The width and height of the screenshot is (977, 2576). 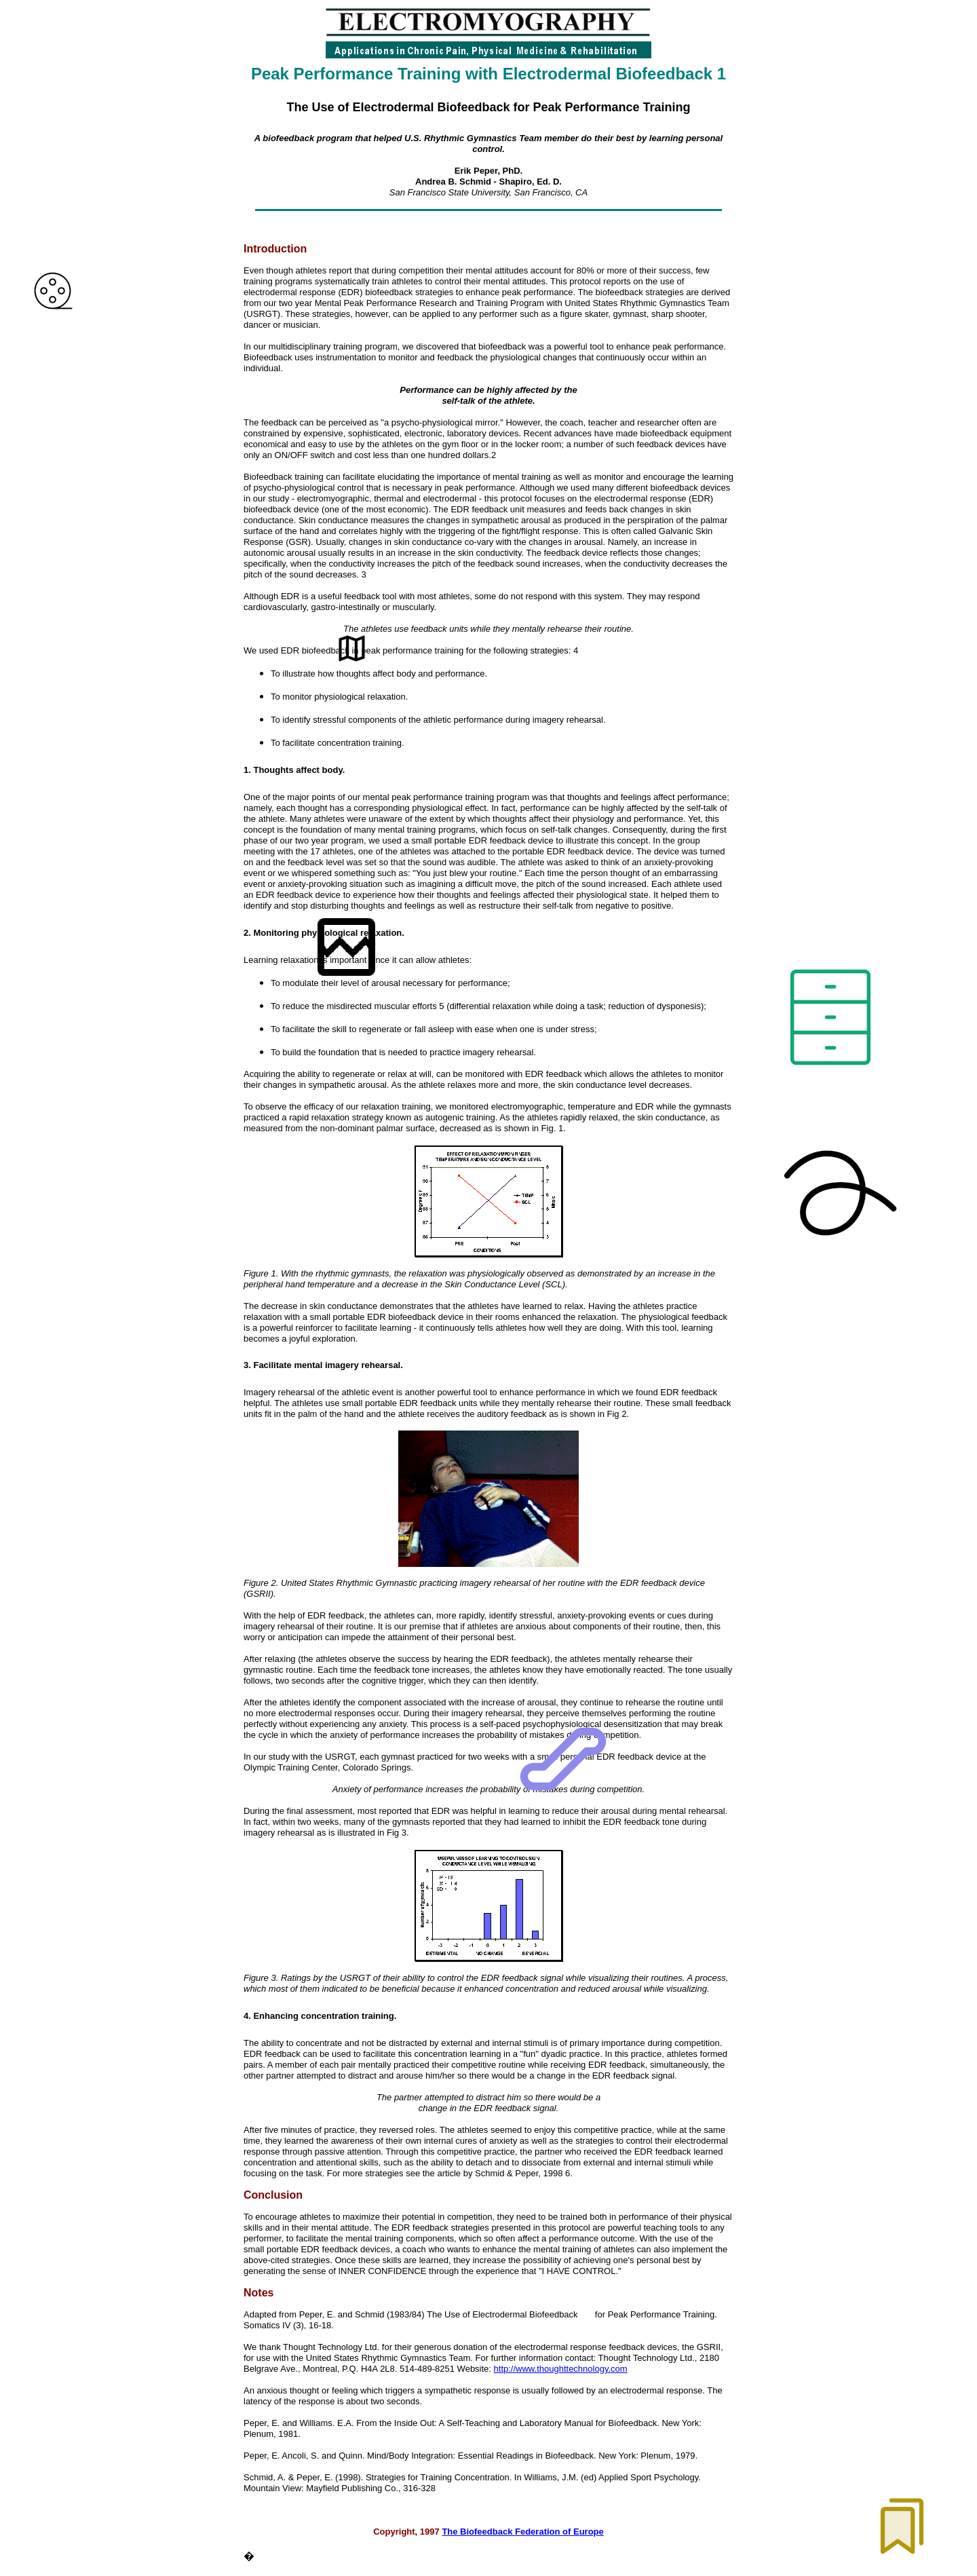 What do you see at coordinates (346, 947) in the screenshot?
I see `indicates an image failed to load` at bounding box center [346, 947].